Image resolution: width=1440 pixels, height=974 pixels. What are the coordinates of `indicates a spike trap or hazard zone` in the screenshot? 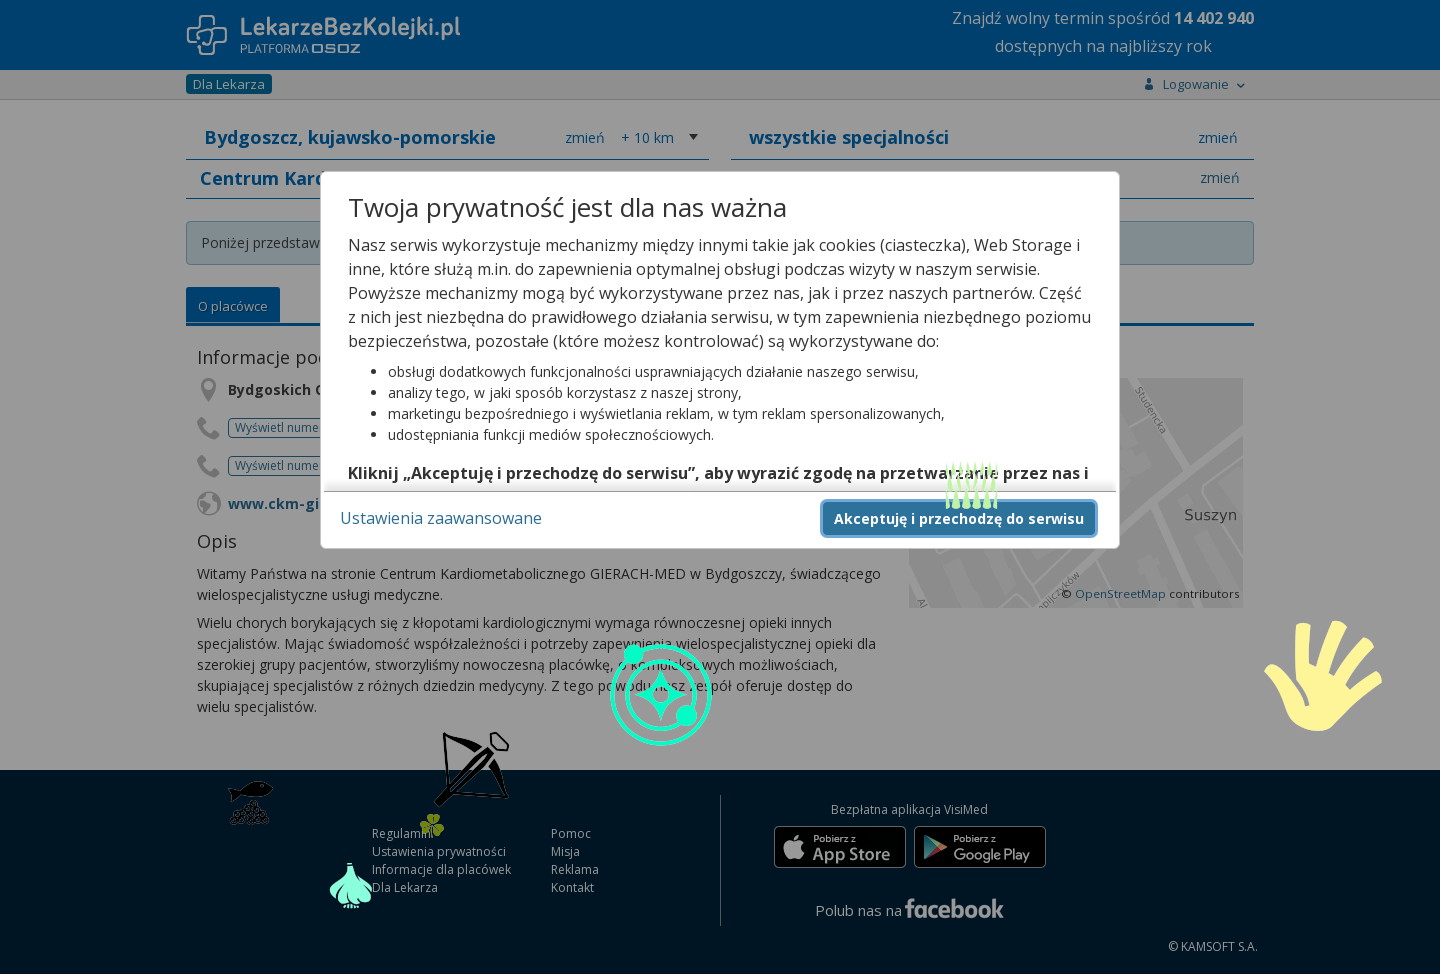 It's located at (971, 483).